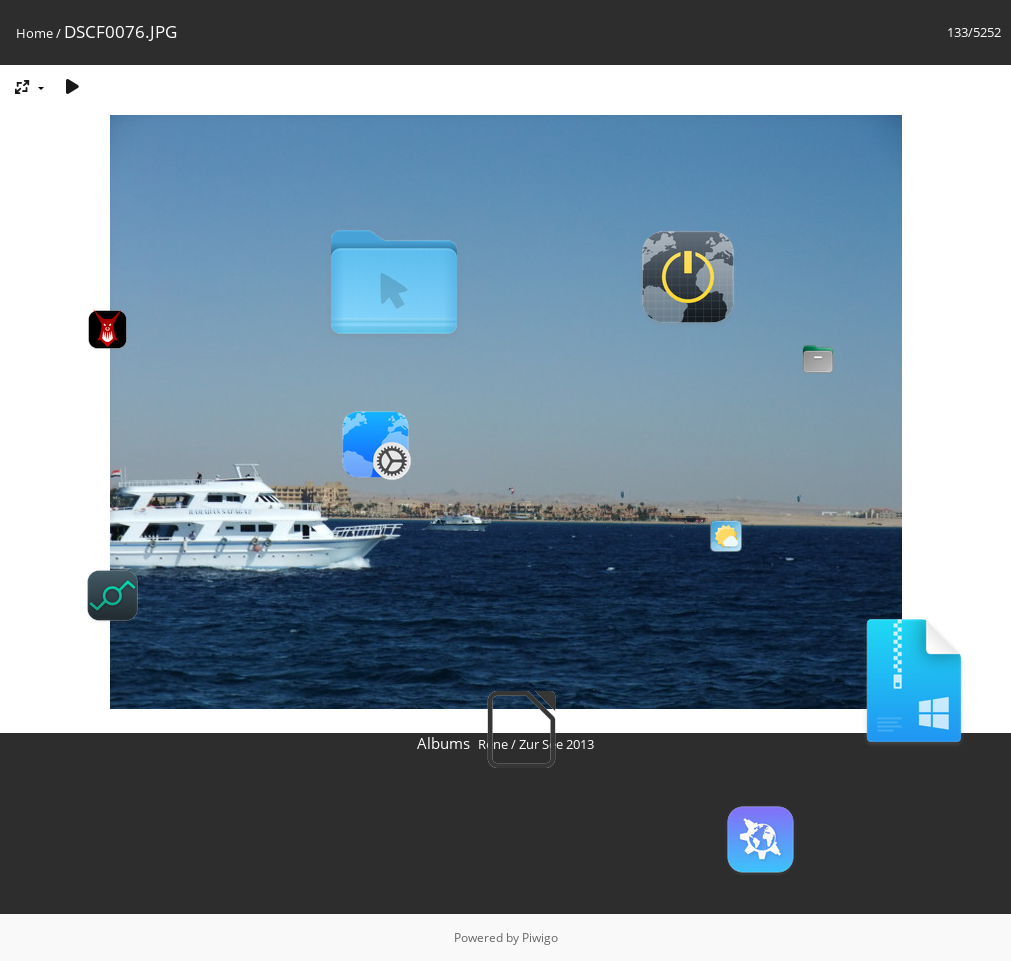  What do you see at coordinates (688, 277) in the screenshot?
I see `configure wake-on-lan network settings` at bounding box center [688, 277].